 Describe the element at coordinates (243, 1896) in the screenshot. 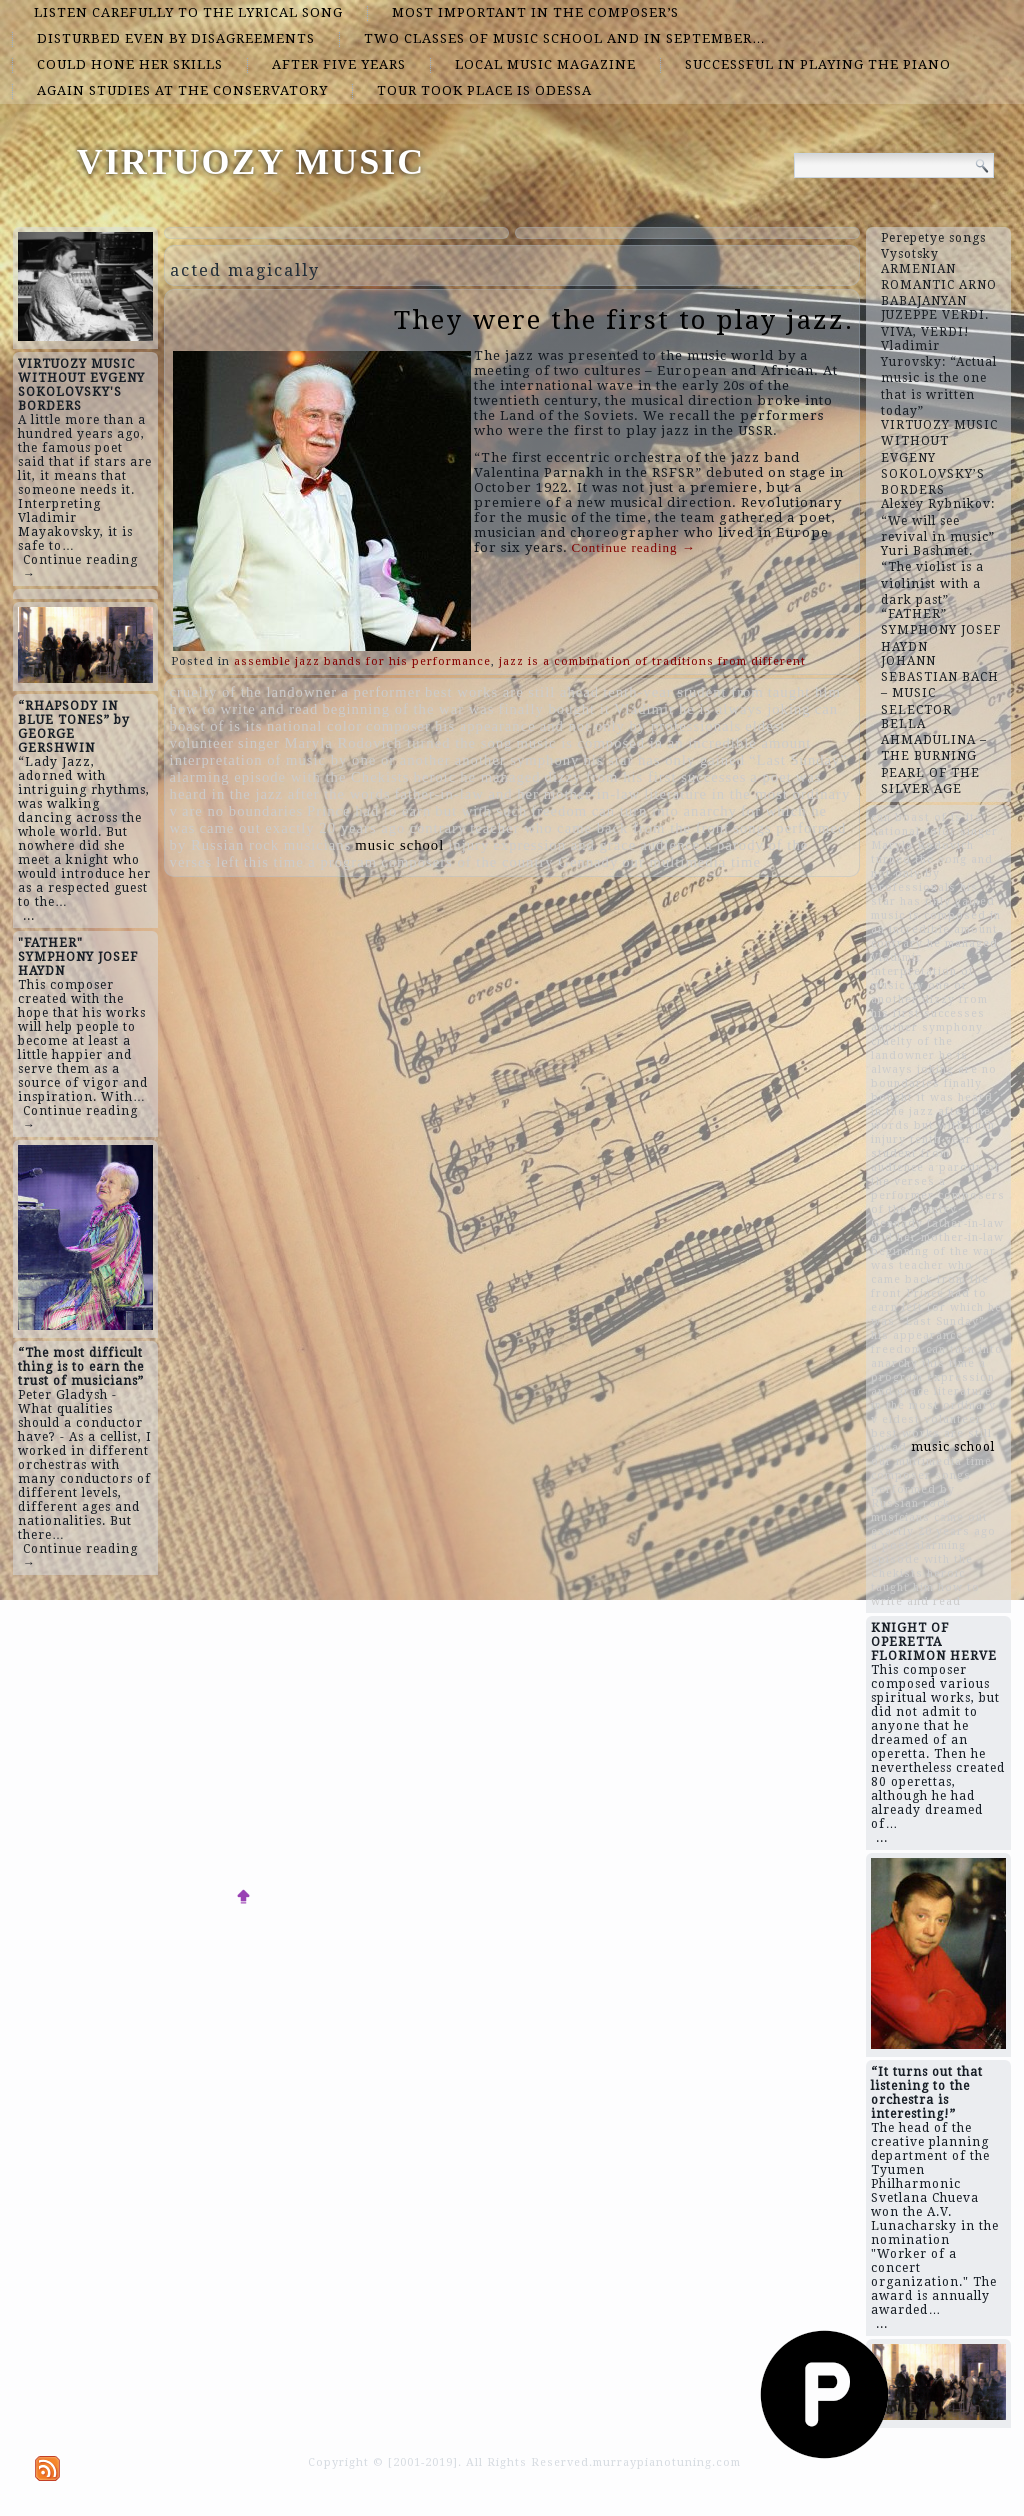

I see `upload a file or document` at that location.